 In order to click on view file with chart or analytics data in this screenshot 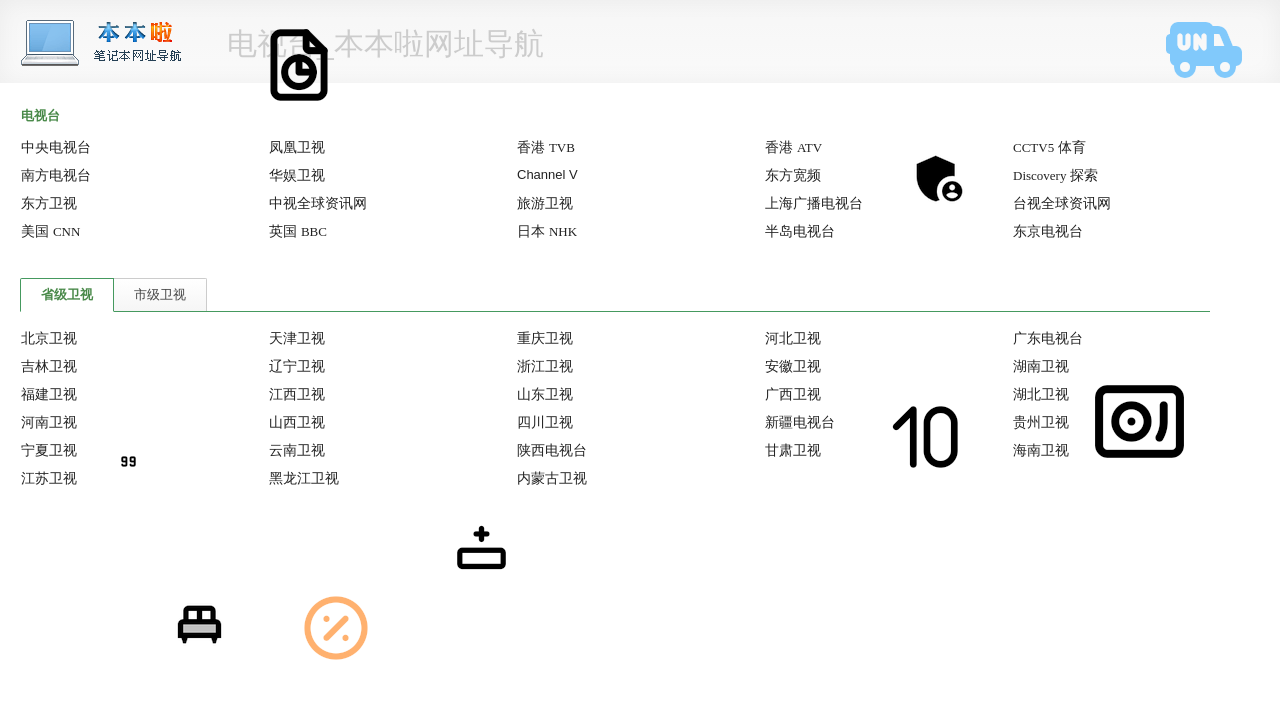, I will do `click(299, 65)`.